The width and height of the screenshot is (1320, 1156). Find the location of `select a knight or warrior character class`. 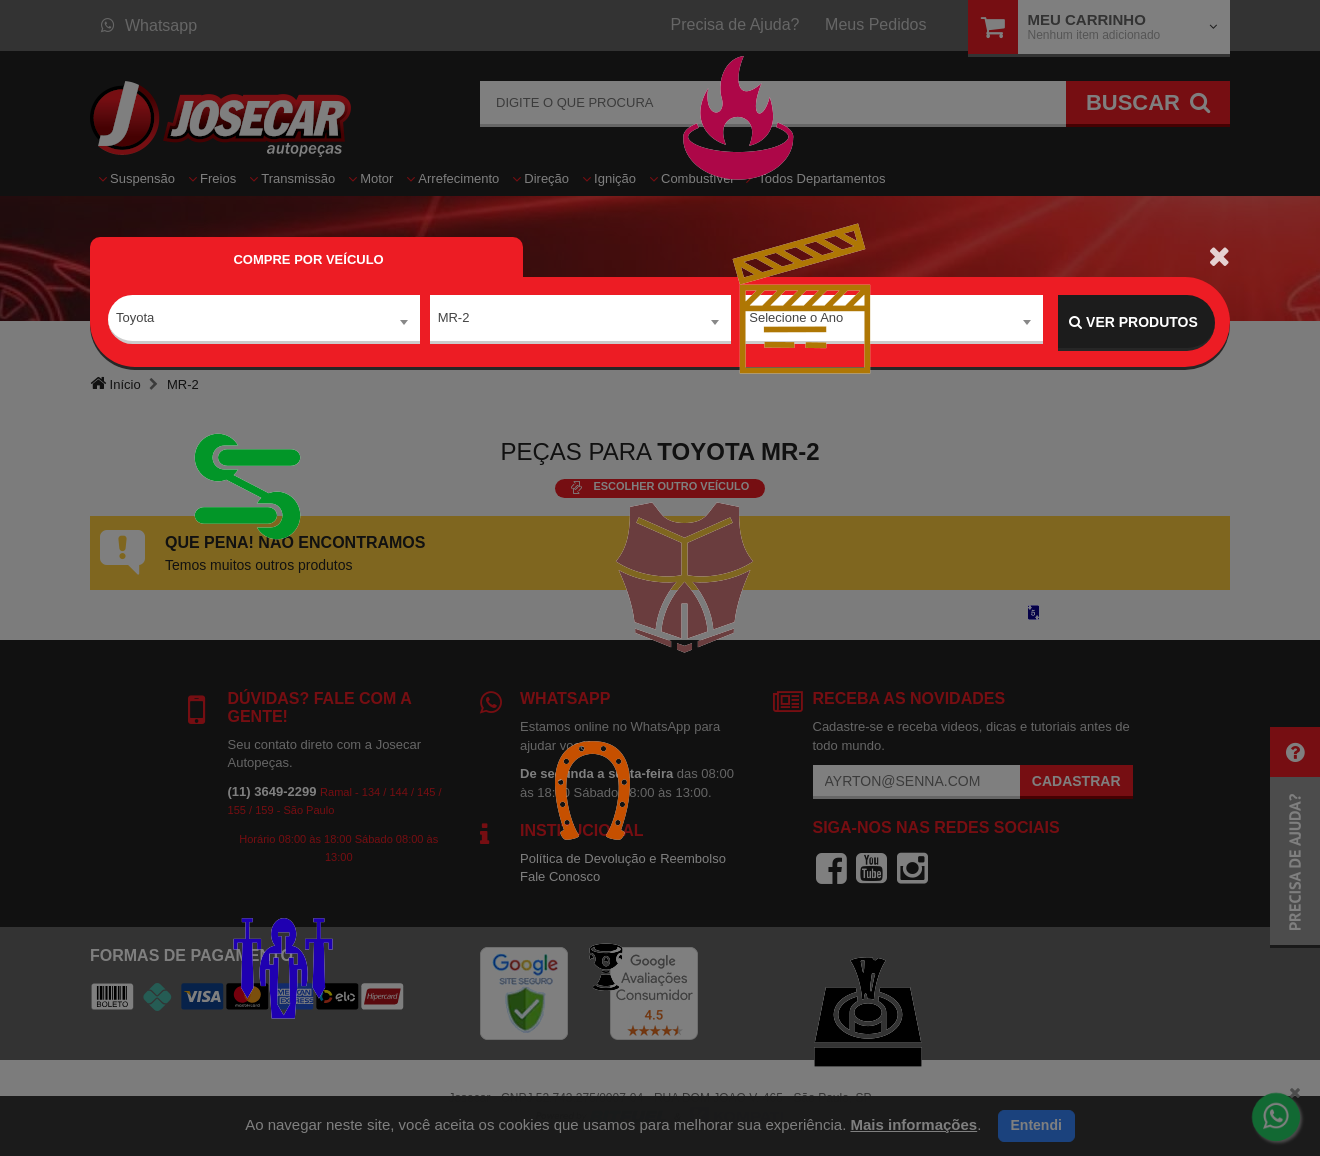

select a knight or warrior character class is located at coordinates (283, 968).